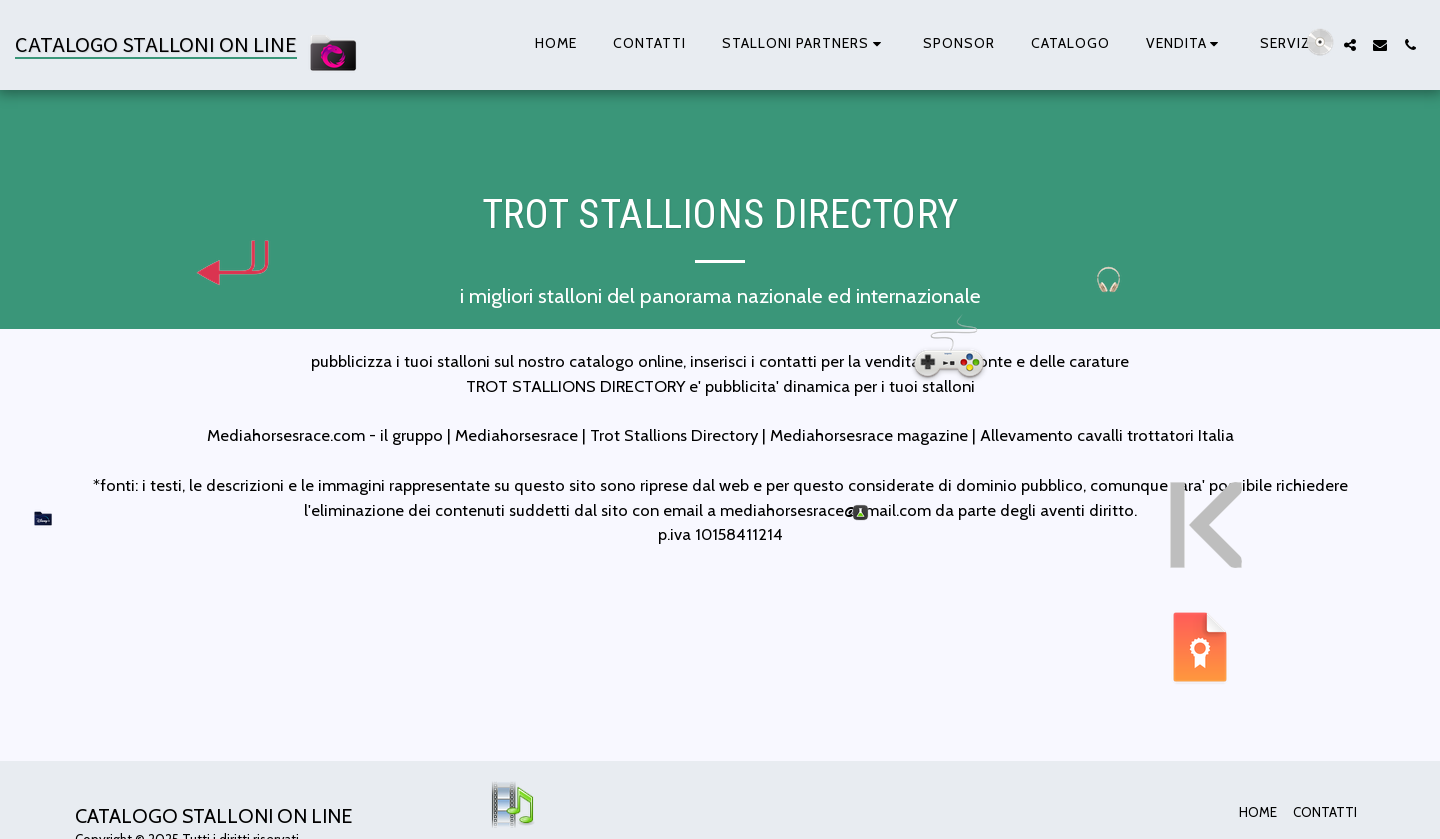 This screenshot has width=1440, height=839. What do you see at coordinates (333, 54) in the screenshot?
I see `open reactivex project folder` at bounding box center [333, 54].